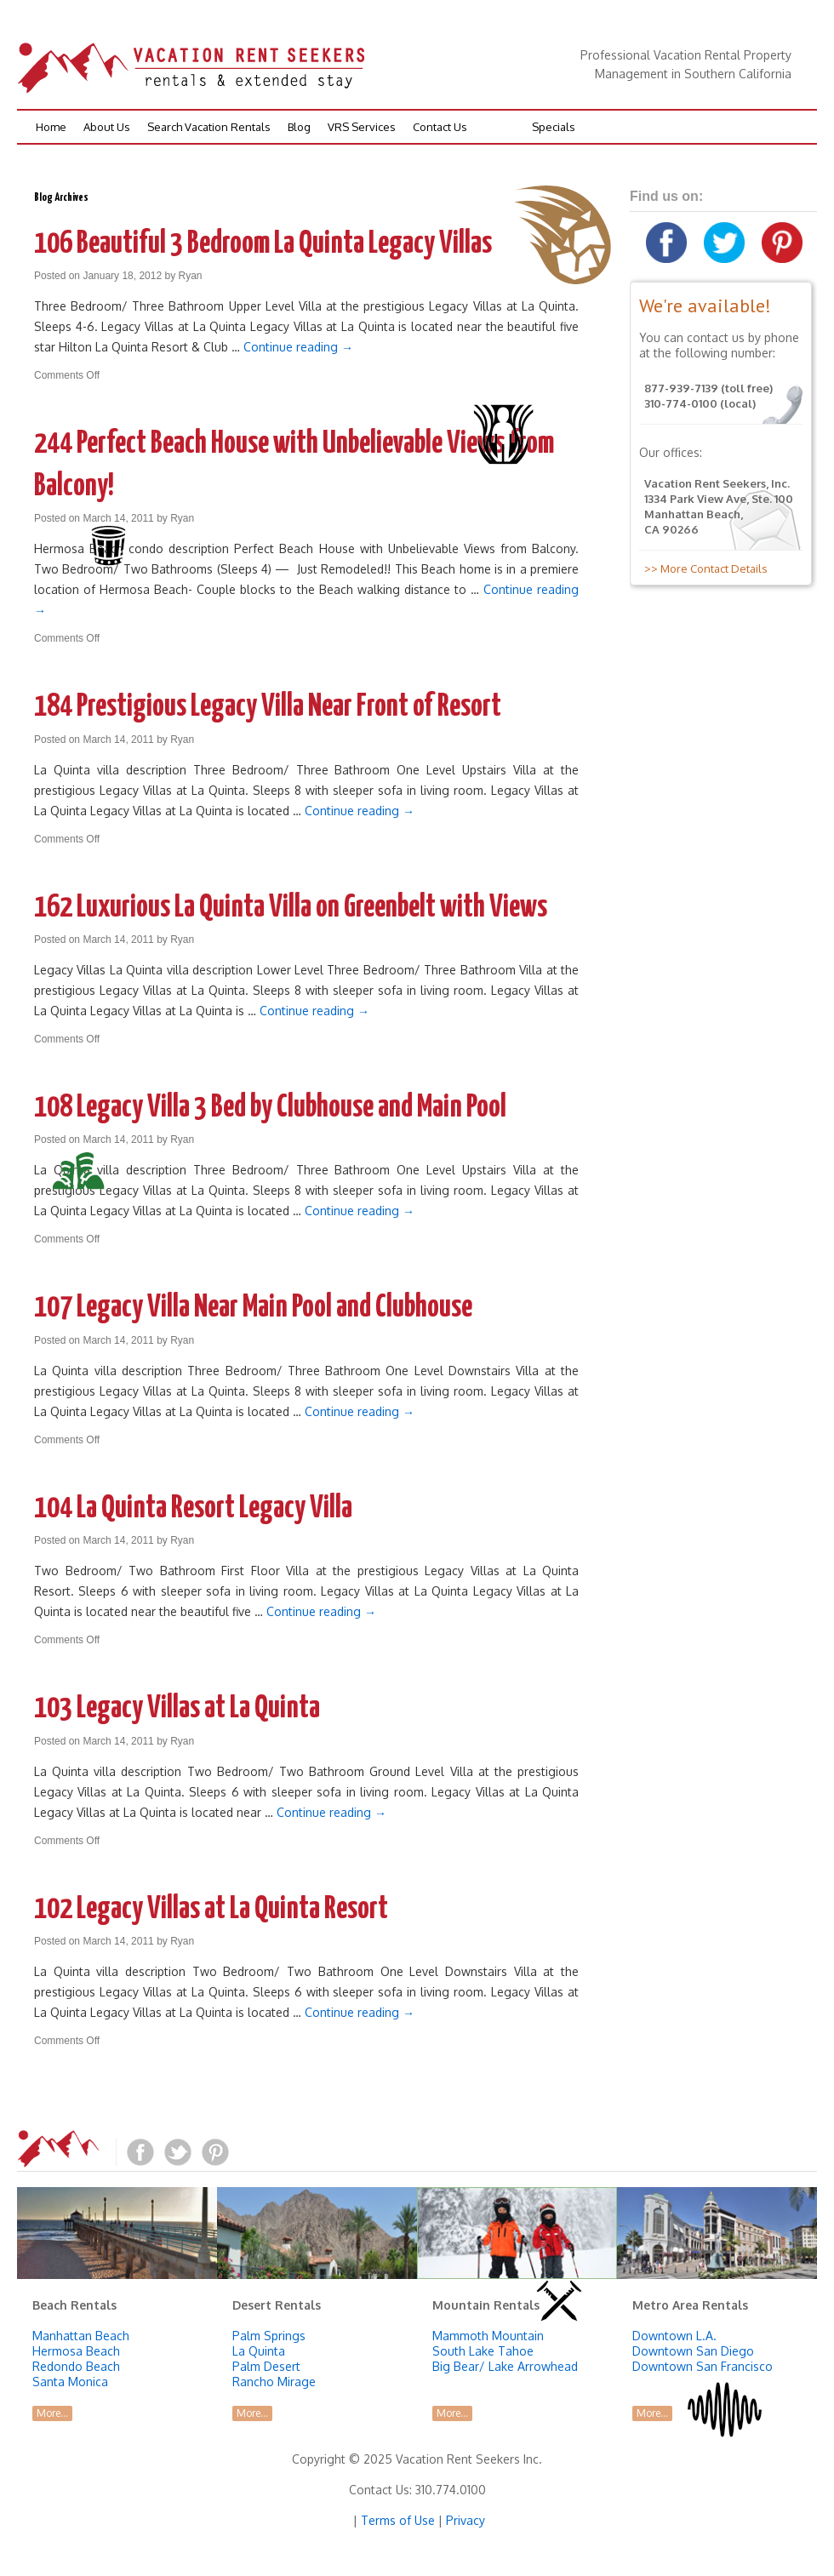  What do you see at coordinates (563, 235) in the screenshot?
I see `throw charcoal or debris item` at bounding box center [563, 235].